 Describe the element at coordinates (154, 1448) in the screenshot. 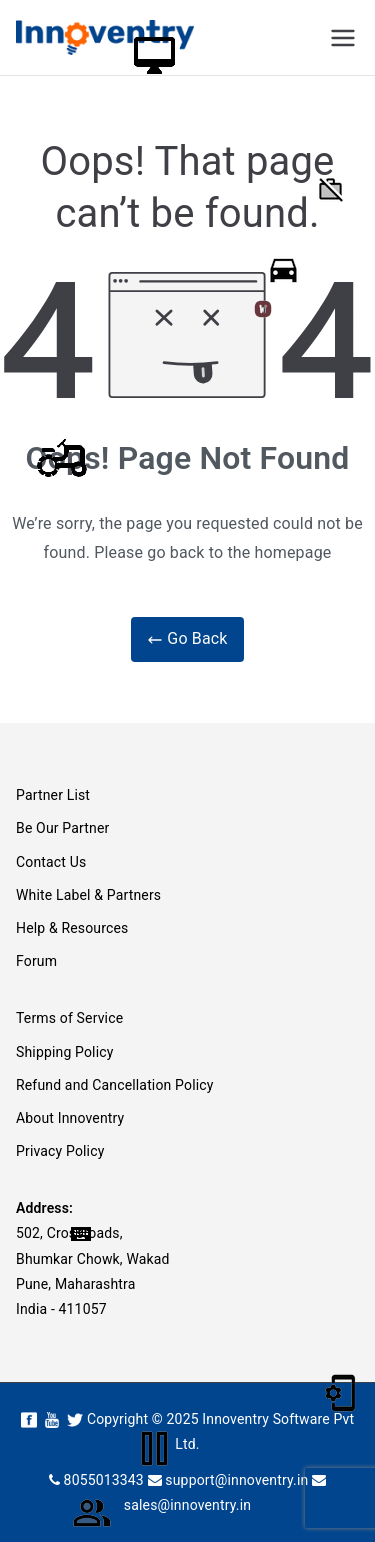

I see `pause media playback` at that location.